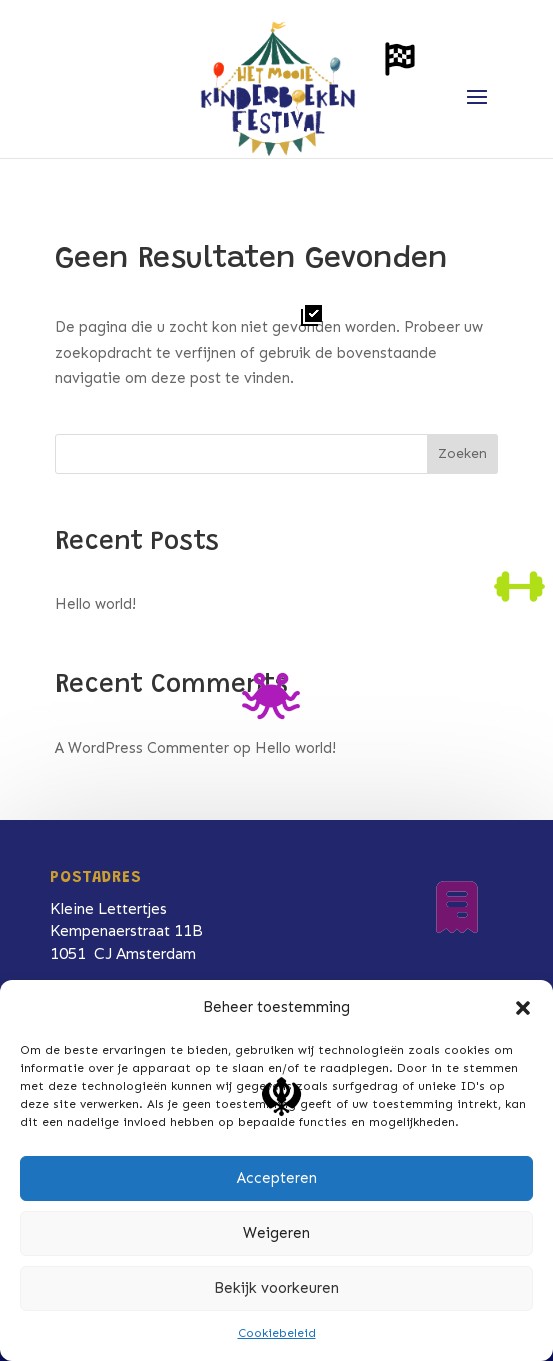  Describe the element at coordinates (311, 315) in the screenshot. I see `item successfully added to library` at that location.